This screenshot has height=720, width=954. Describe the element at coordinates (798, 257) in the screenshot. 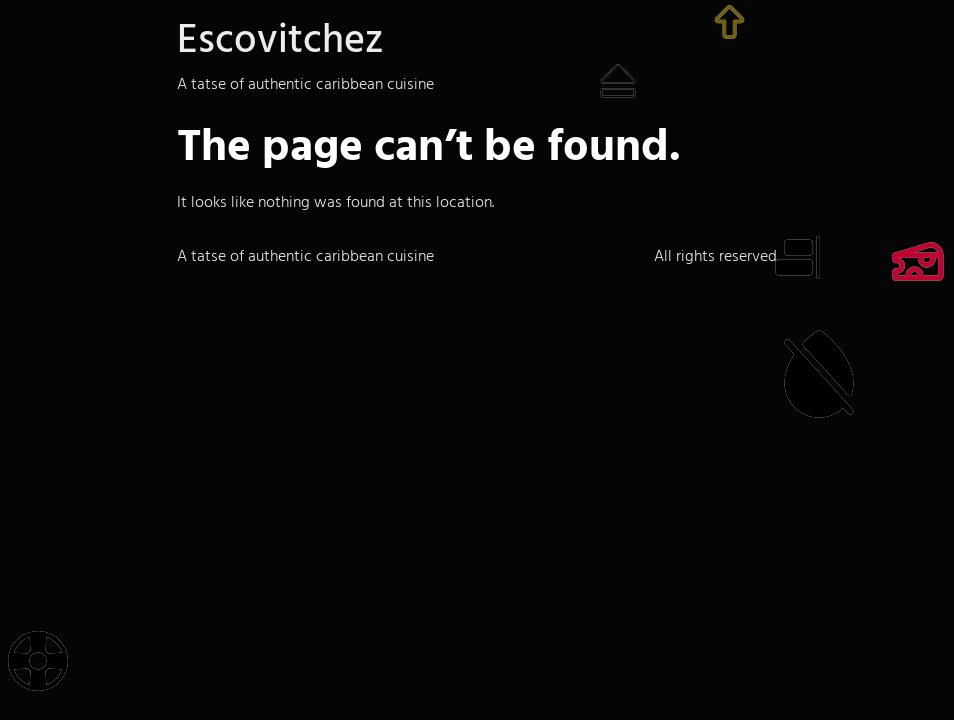

I see `align content to the right` at that location.